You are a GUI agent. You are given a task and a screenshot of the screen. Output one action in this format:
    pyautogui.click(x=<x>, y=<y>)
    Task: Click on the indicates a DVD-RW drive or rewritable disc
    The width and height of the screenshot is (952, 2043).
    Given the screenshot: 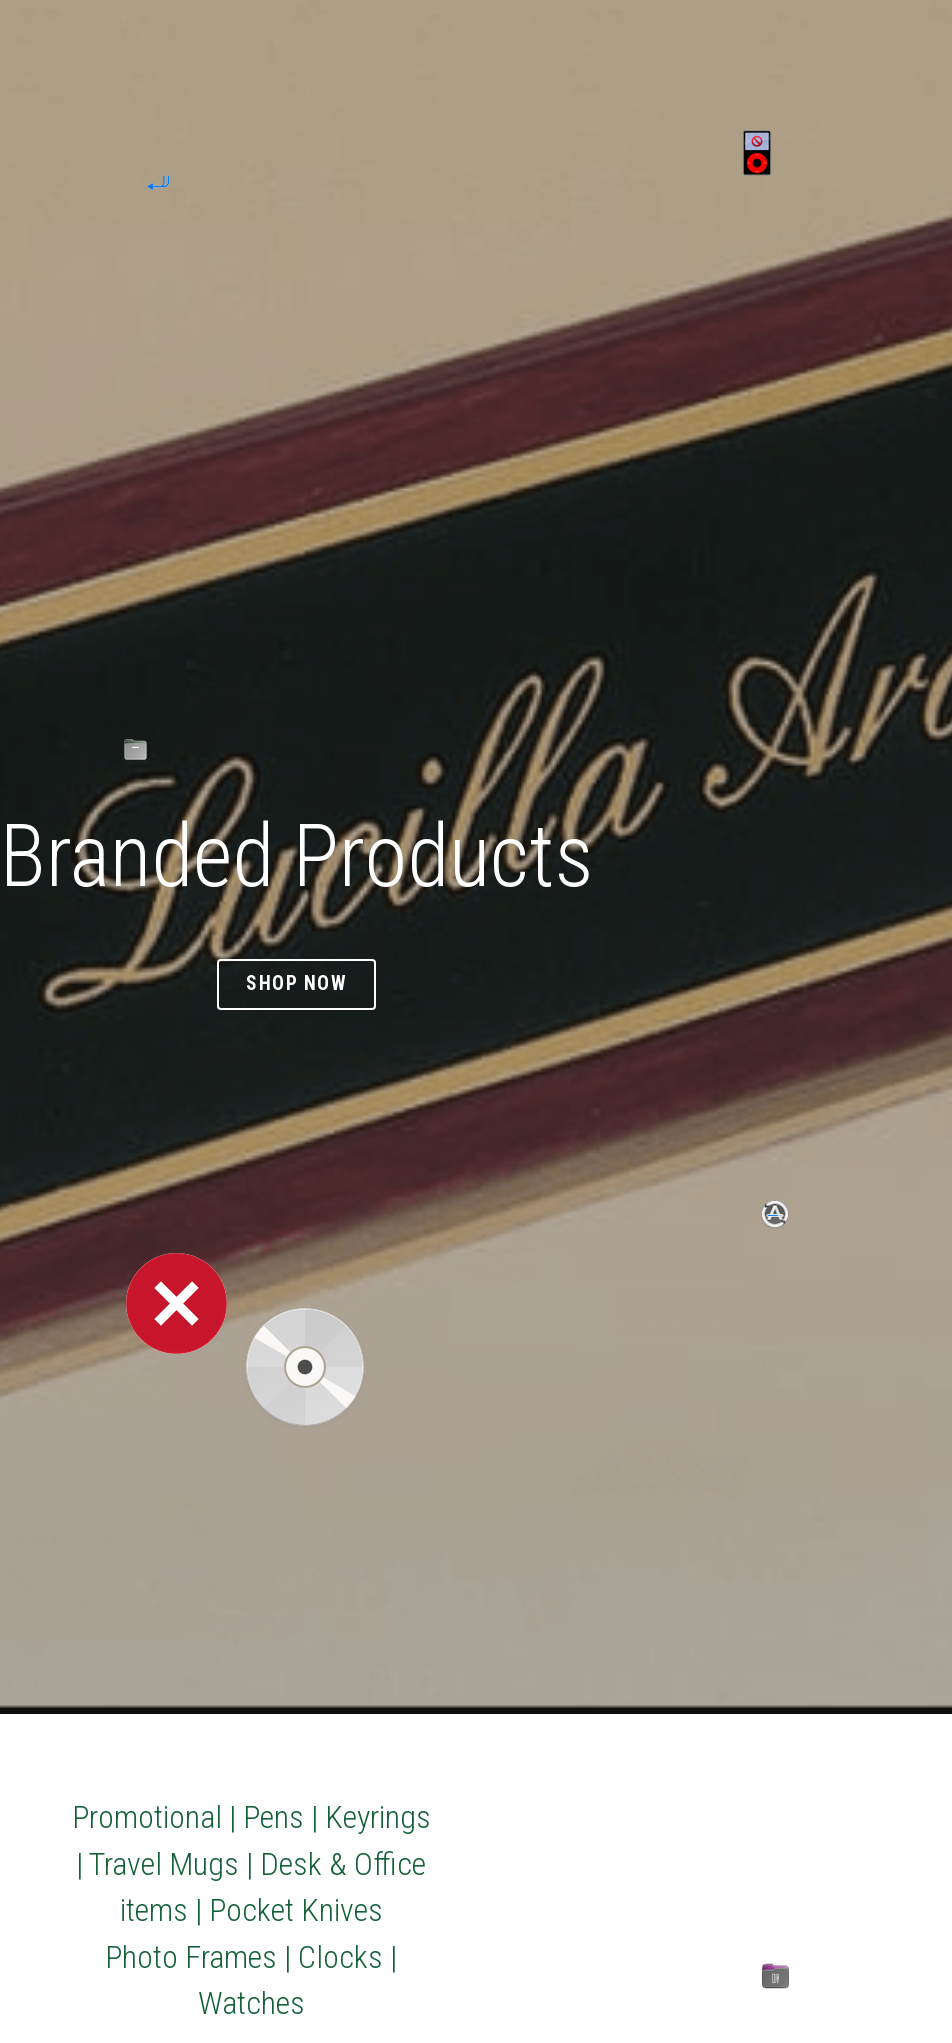 What is the action you would take?
    pyautogui.click(x=305, y=1367)
    